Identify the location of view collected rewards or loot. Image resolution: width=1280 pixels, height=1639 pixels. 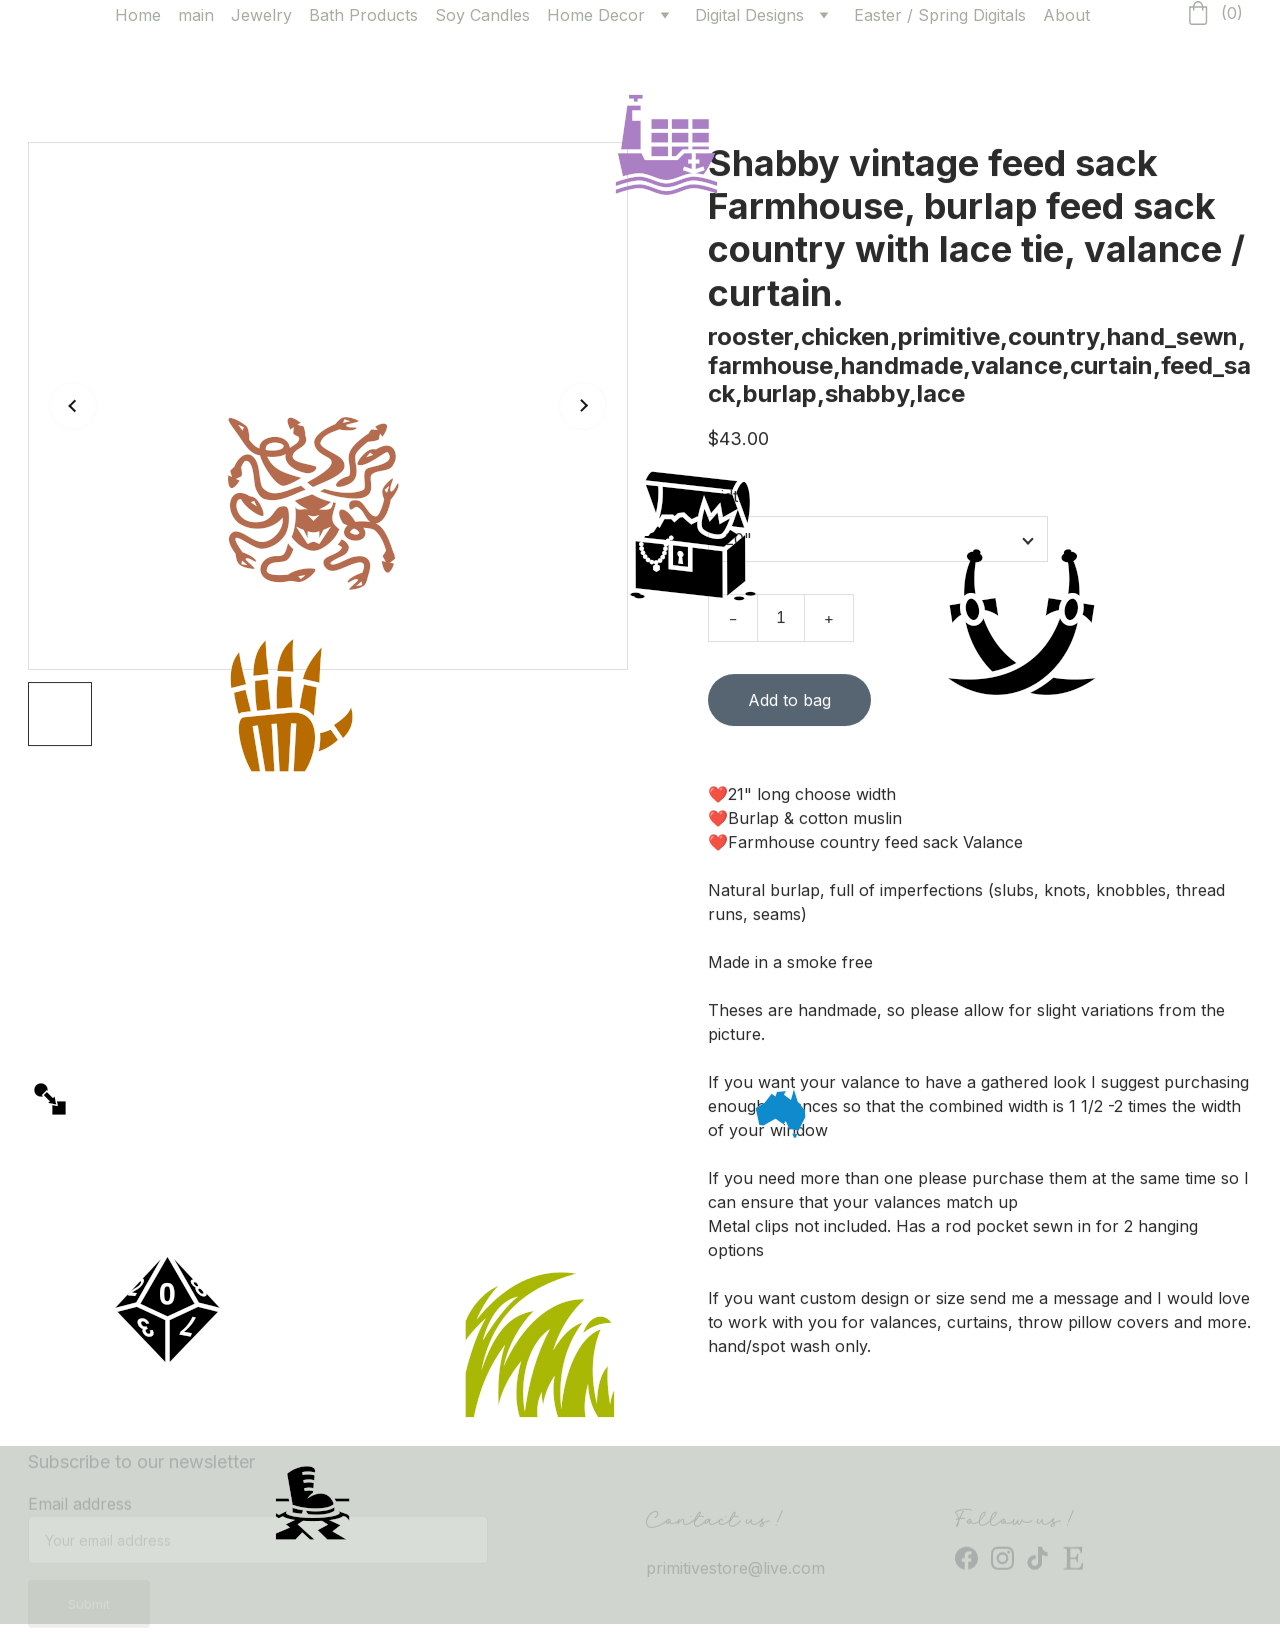
(693, 536).